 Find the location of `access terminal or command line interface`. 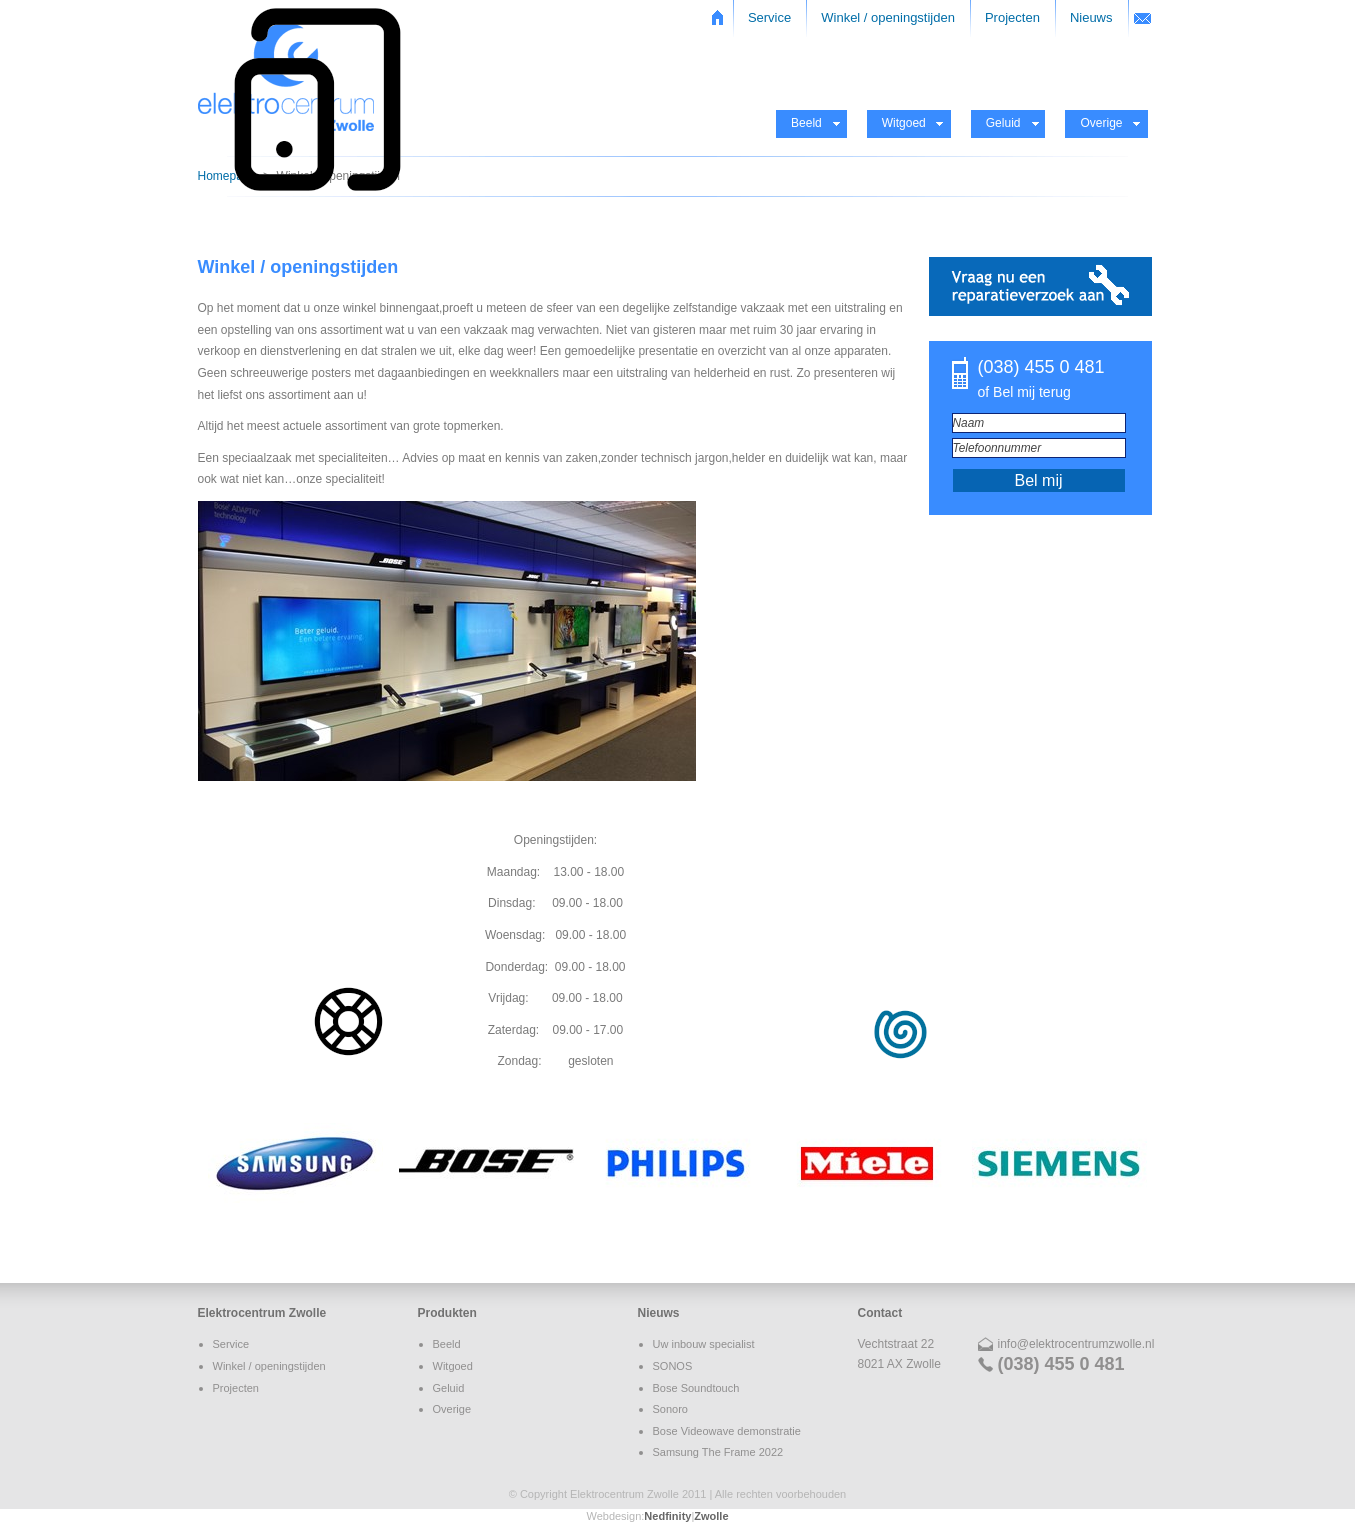

access terminal or command line interface is located at coordinates (900, 1034).